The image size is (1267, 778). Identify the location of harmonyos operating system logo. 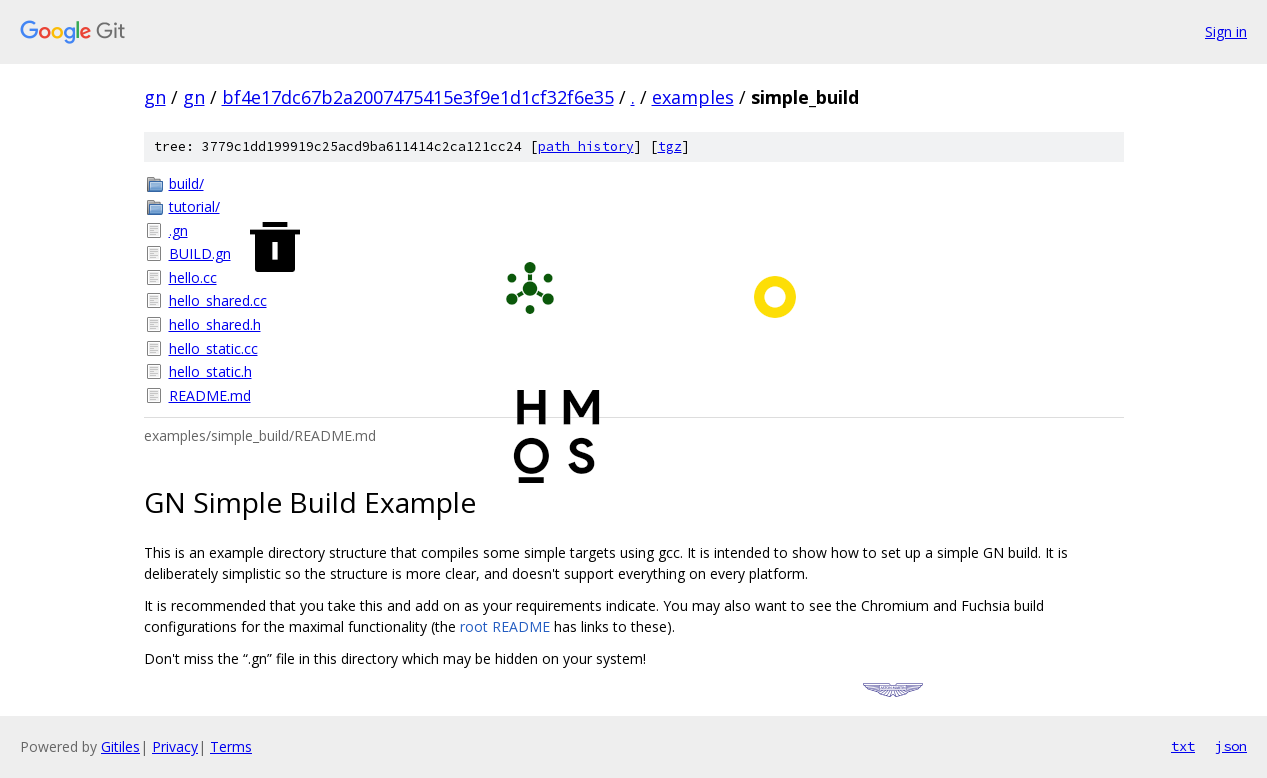
(556, 436).